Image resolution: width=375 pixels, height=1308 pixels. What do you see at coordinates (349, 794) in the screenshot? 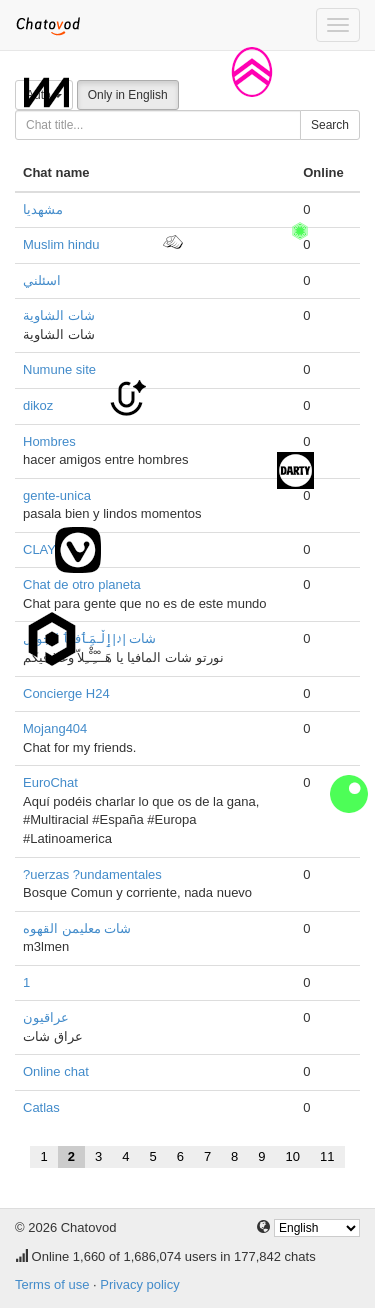
I see `open inoreader rss feed reader` at bounding box center [349, 794].